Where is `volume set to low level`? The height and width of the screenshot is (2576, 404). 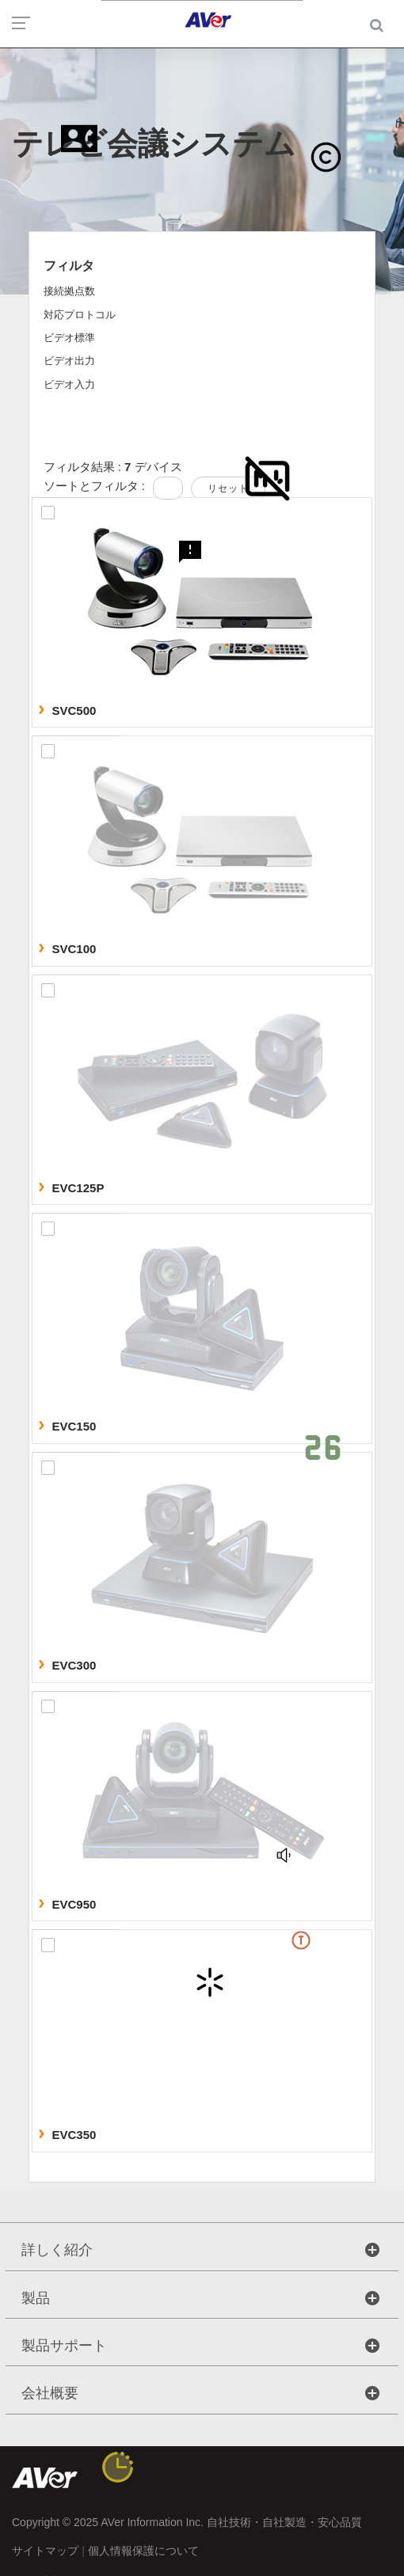
volume set to low level is located at coordinates (284, 1855).